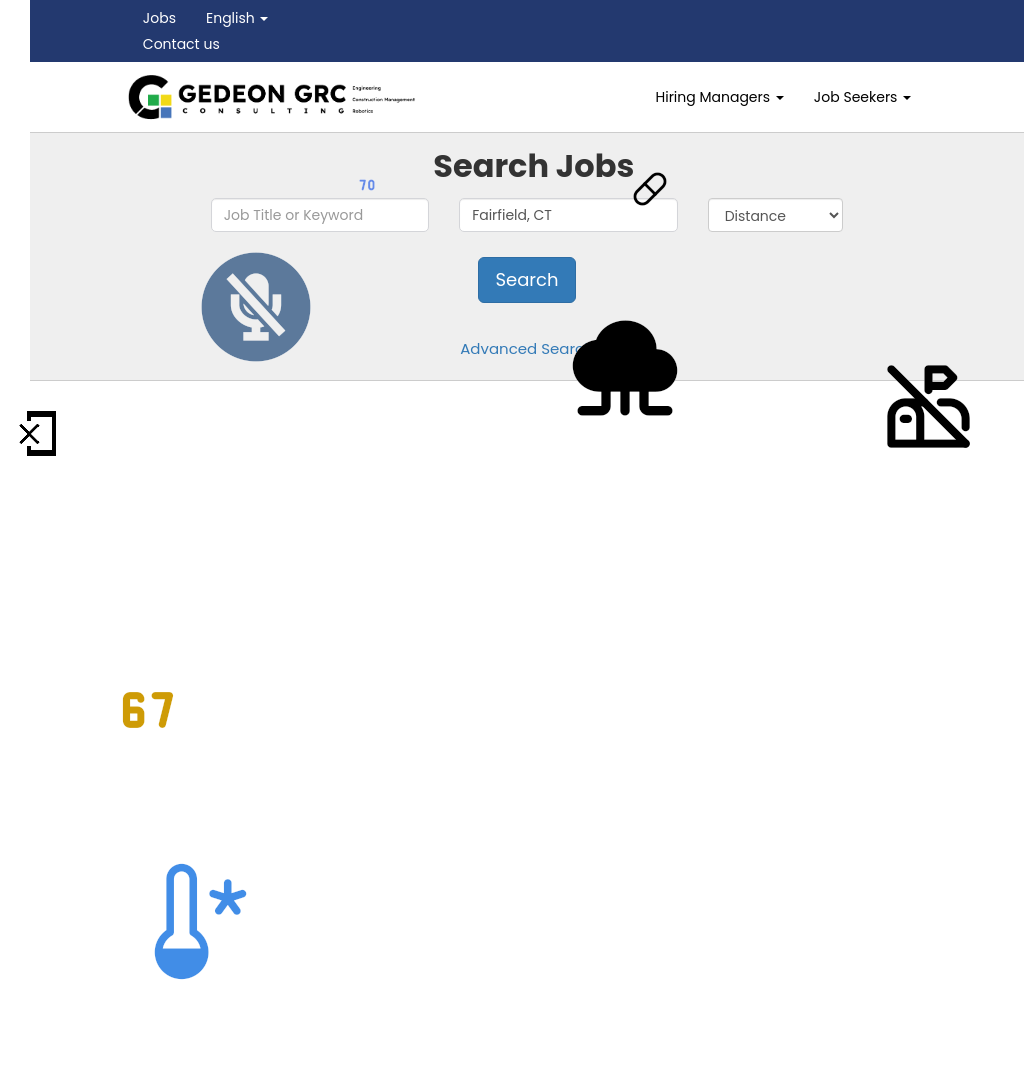  What do you see at coordinates (650, 189) in the screenshot?
I see `access medication reminders or prescriptions` at bounding box center [650, 189].